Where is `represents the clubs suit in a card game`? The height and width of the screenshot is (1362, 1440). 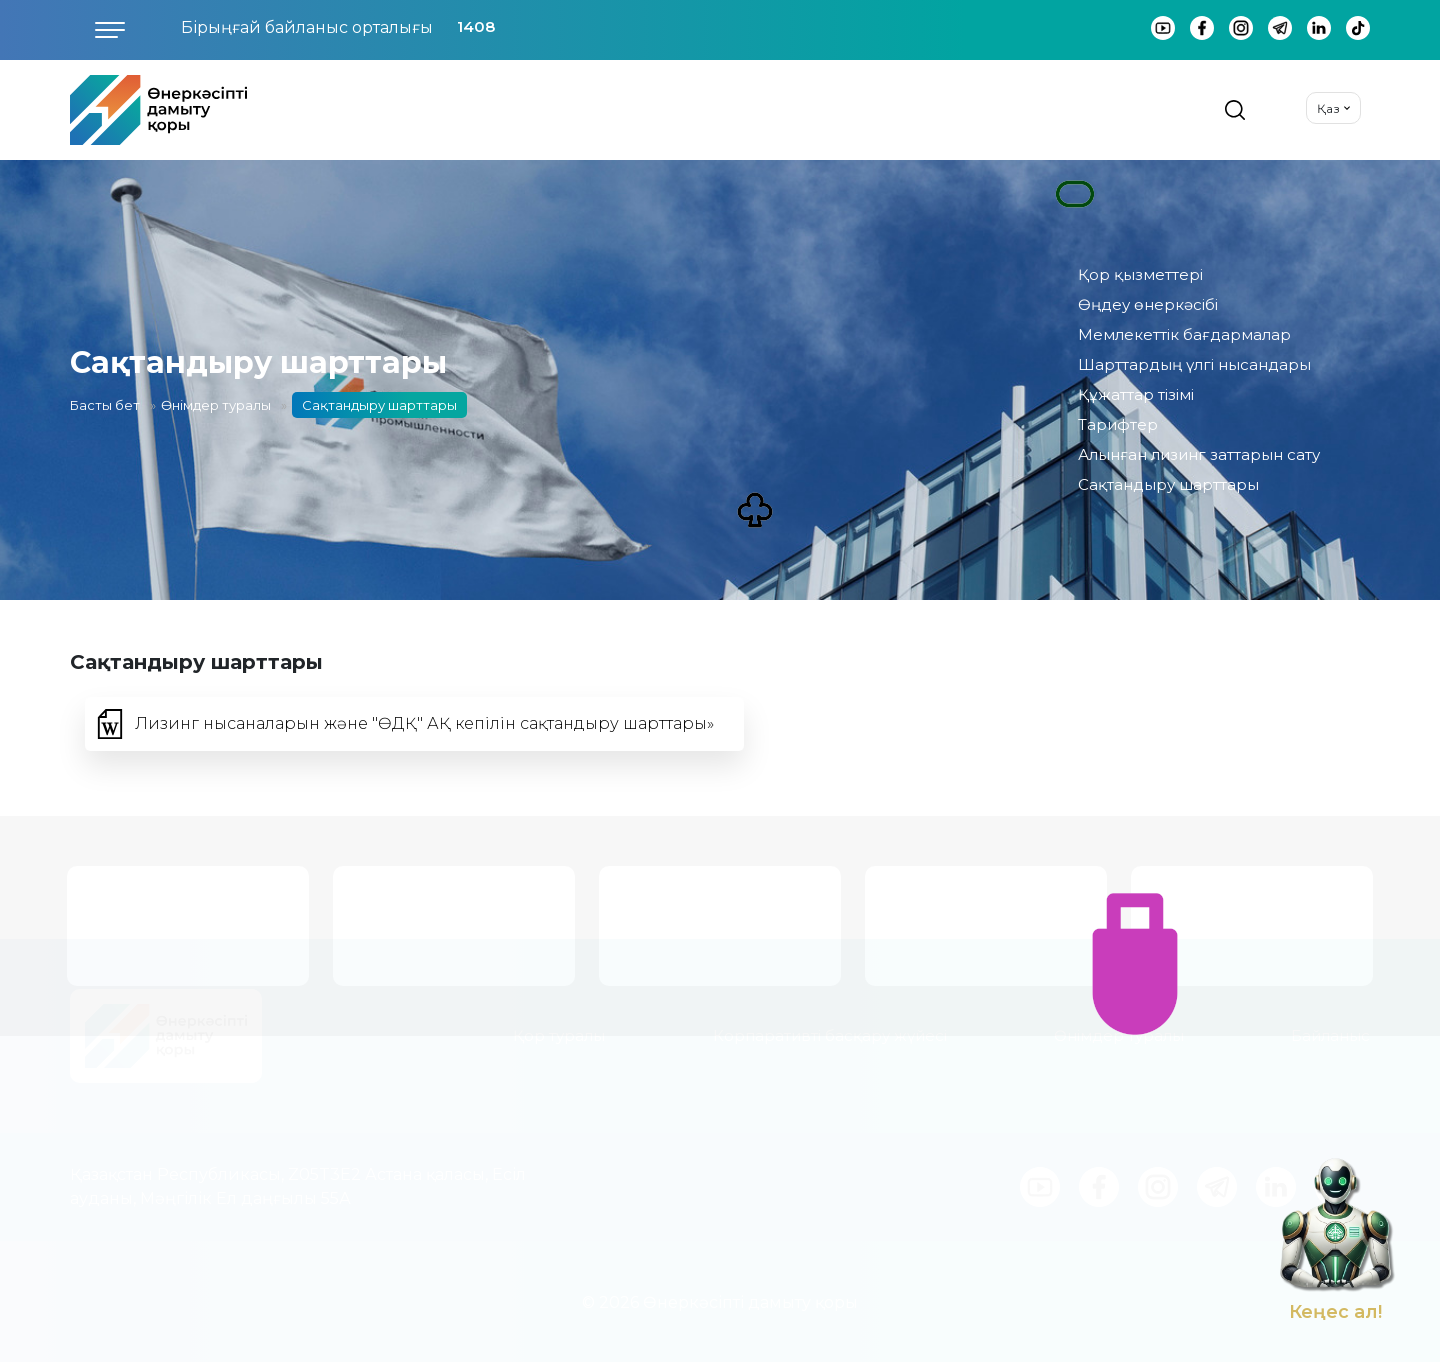 represents the clubs suit in a card game is located at coordinates (755, 510).